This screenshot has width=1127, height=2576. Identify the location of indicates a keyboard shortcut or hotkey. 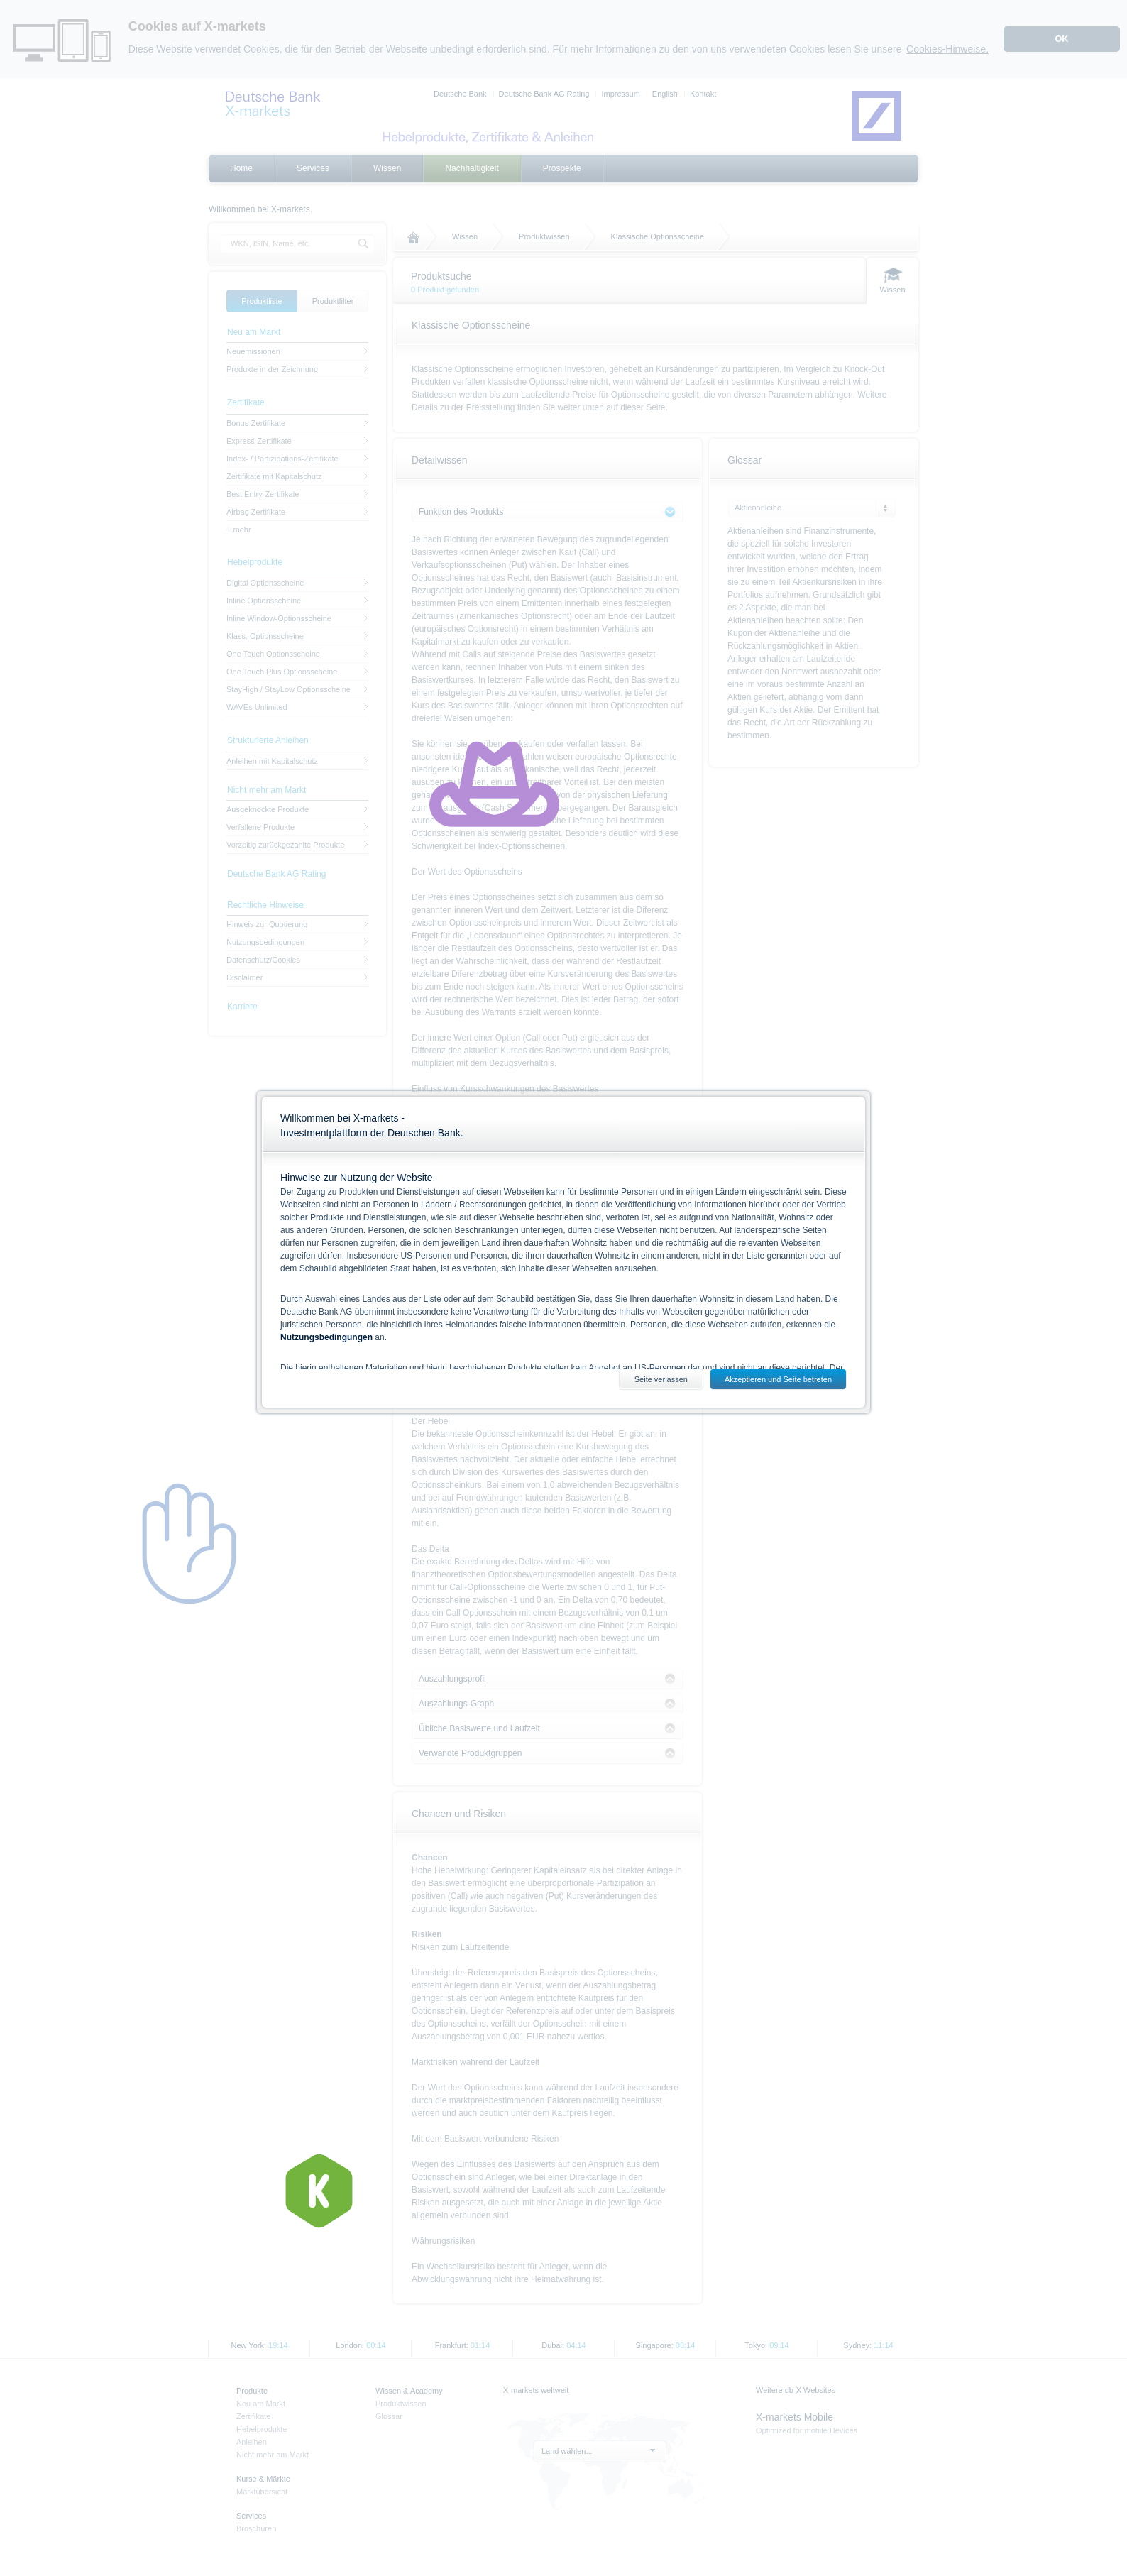
(319, 2191).